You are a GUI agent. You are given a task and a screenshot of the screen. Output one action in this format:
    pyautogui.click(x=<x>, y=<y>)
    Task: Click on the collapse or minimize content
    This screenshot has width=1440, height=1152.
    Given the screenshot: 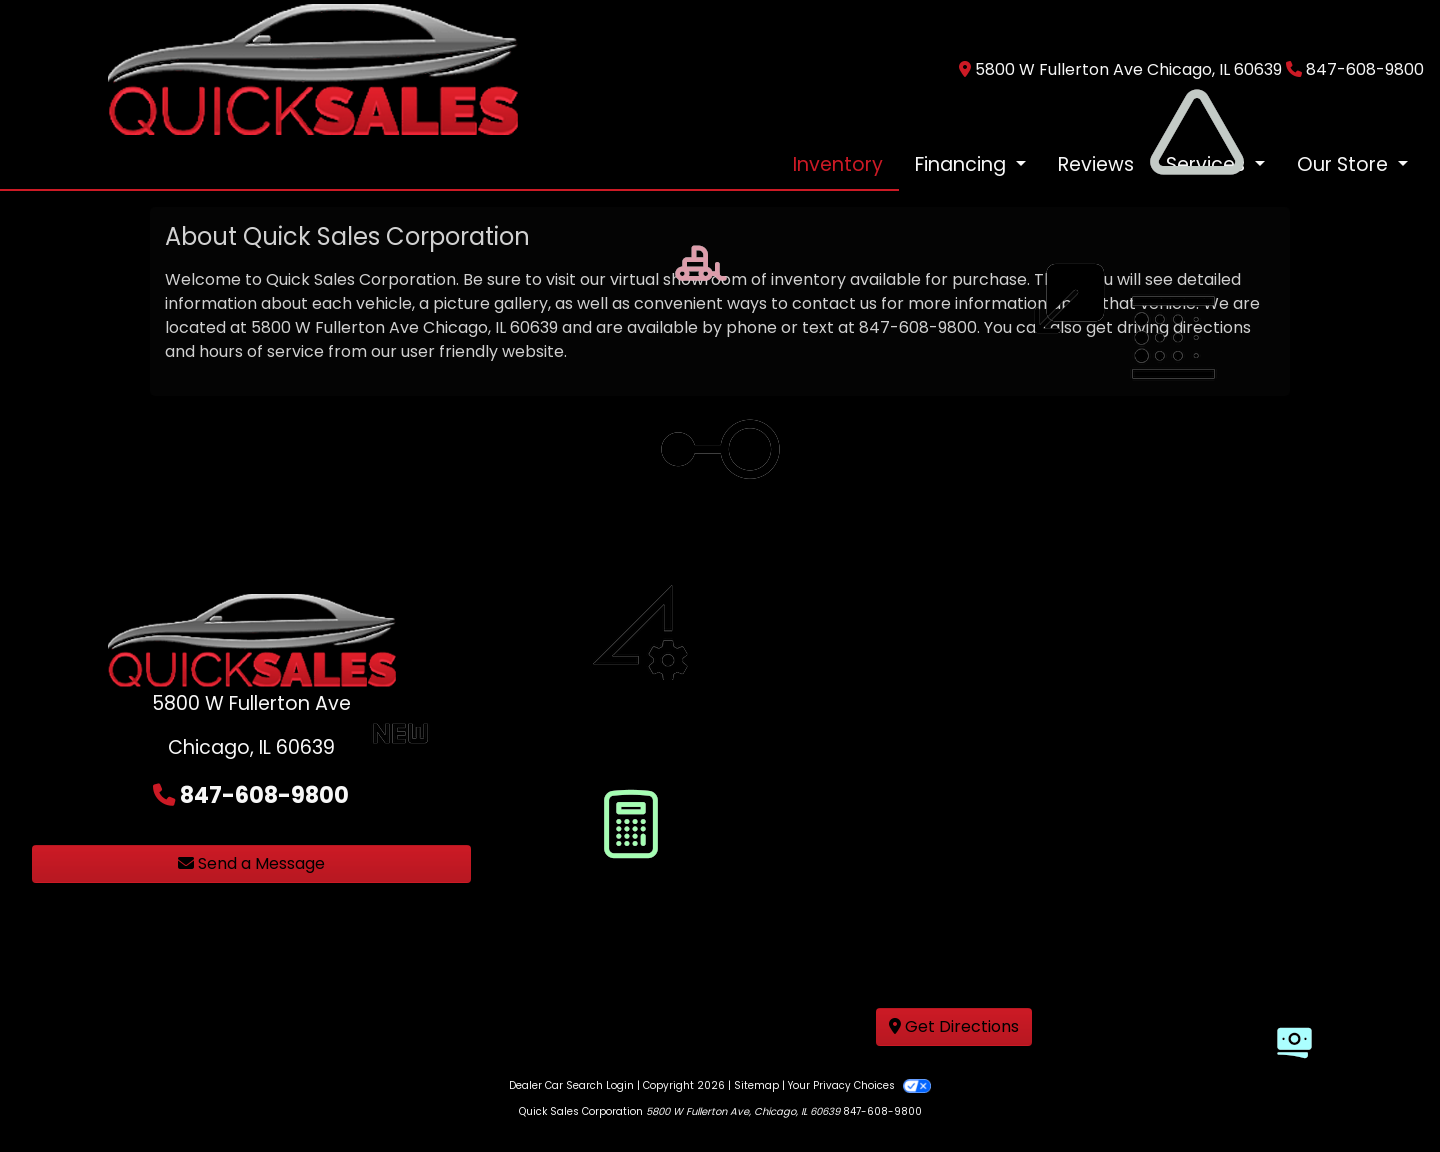 What is the action you would take?
    pyautogui.click(x=1069, y=298)
    